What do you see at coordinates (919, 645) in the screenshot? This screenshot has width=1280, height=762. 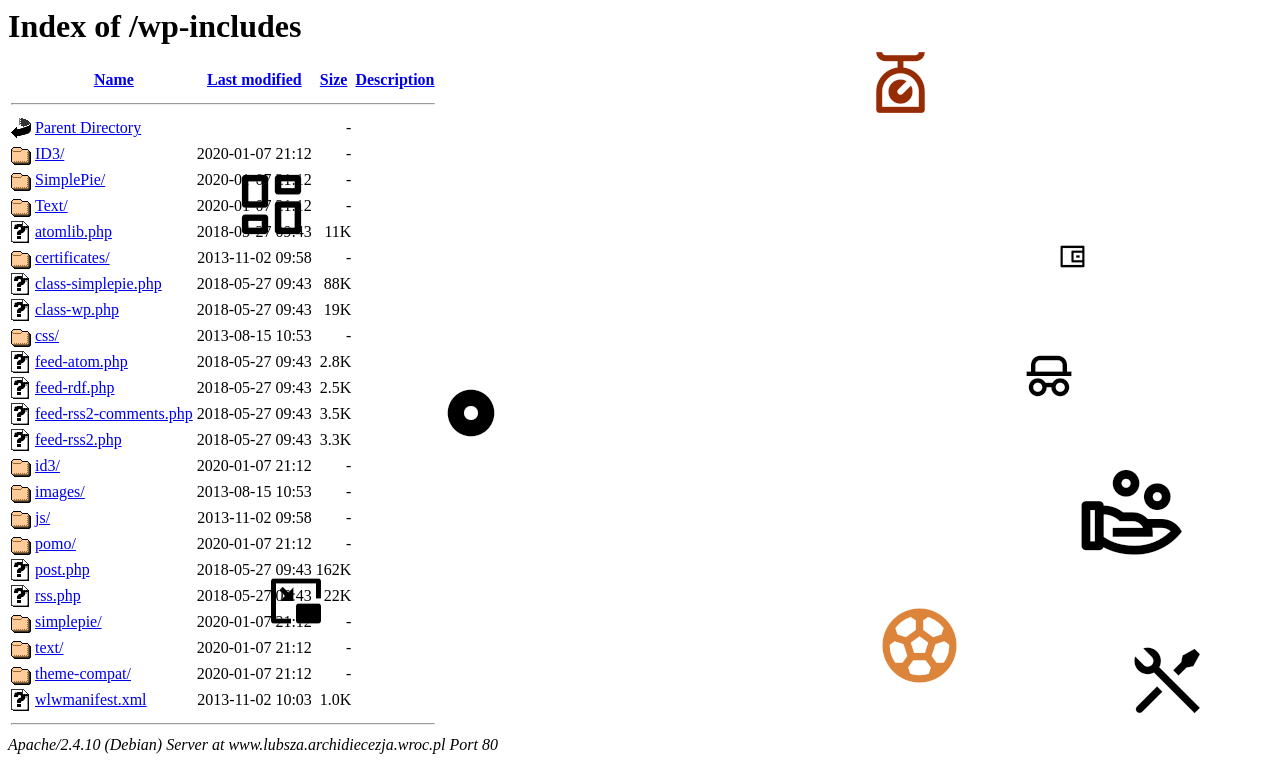 I see `access football or soccer content` at bounding box center [919, 645].